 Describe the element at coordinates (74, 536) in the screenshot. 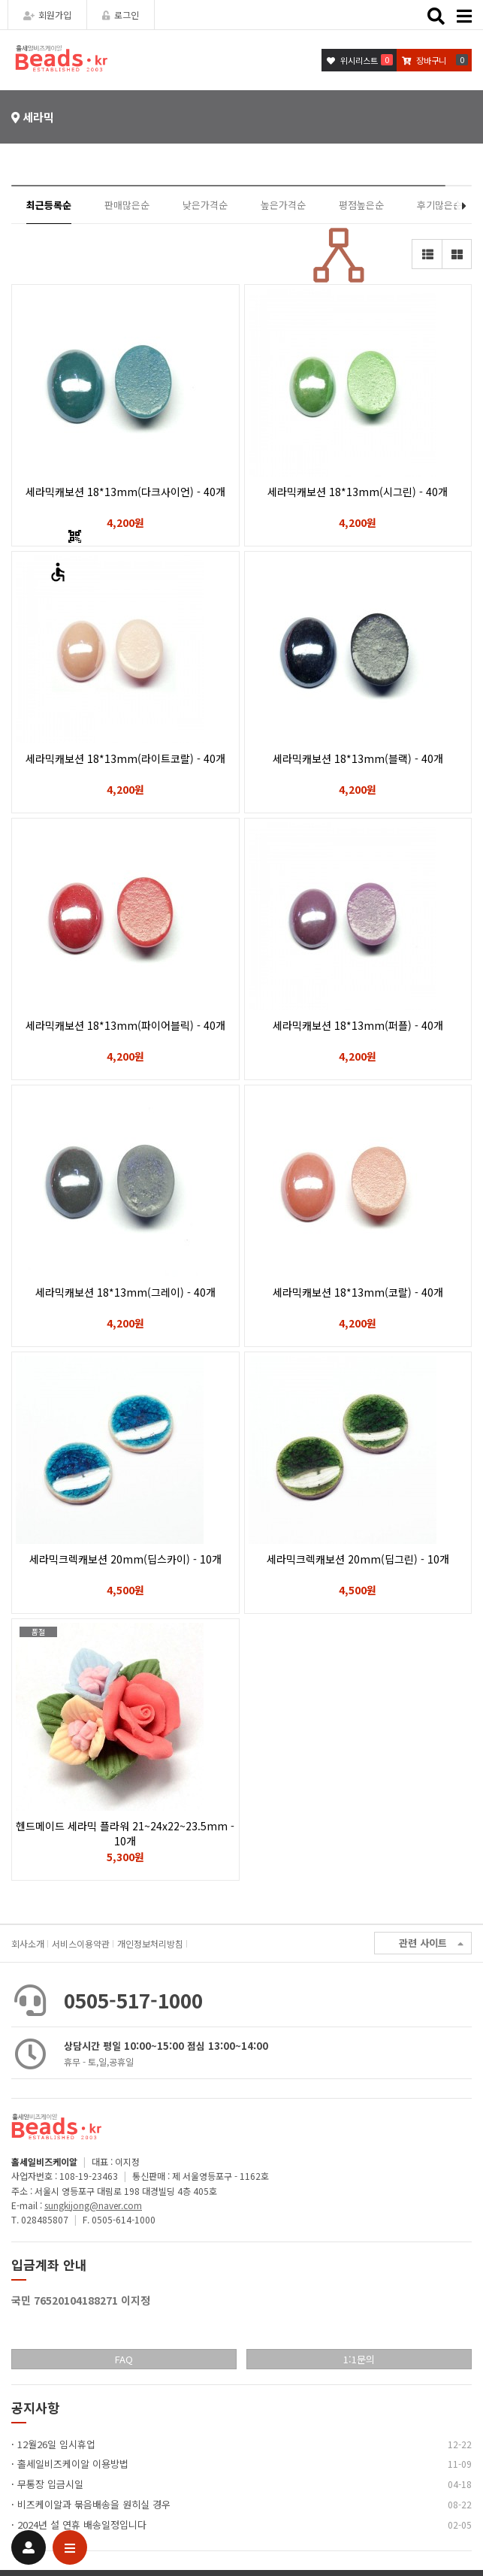

I see `scan a QR code` at that location.